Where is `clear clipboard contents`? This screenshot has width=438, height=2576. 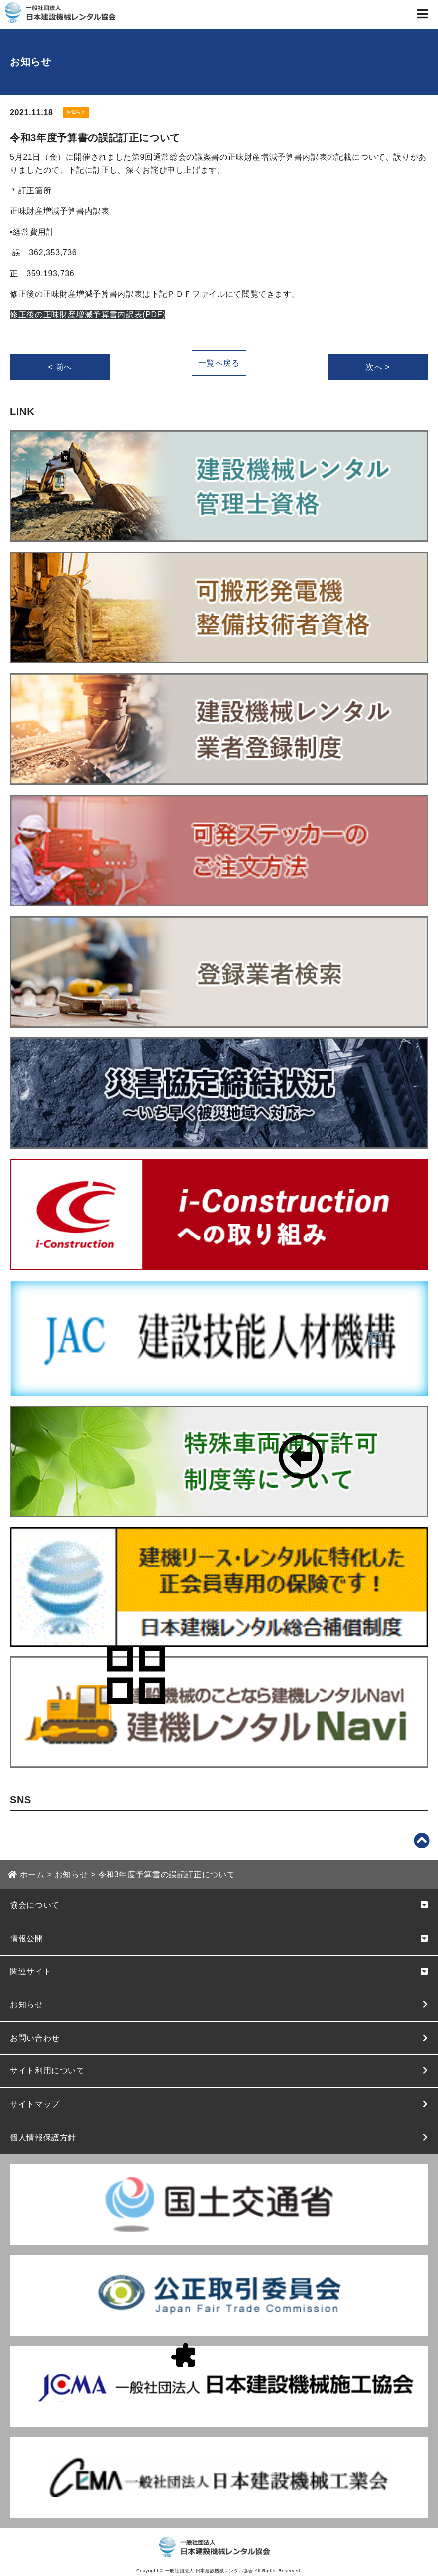 clear clipboard contents is located at coordinates (65, 456).